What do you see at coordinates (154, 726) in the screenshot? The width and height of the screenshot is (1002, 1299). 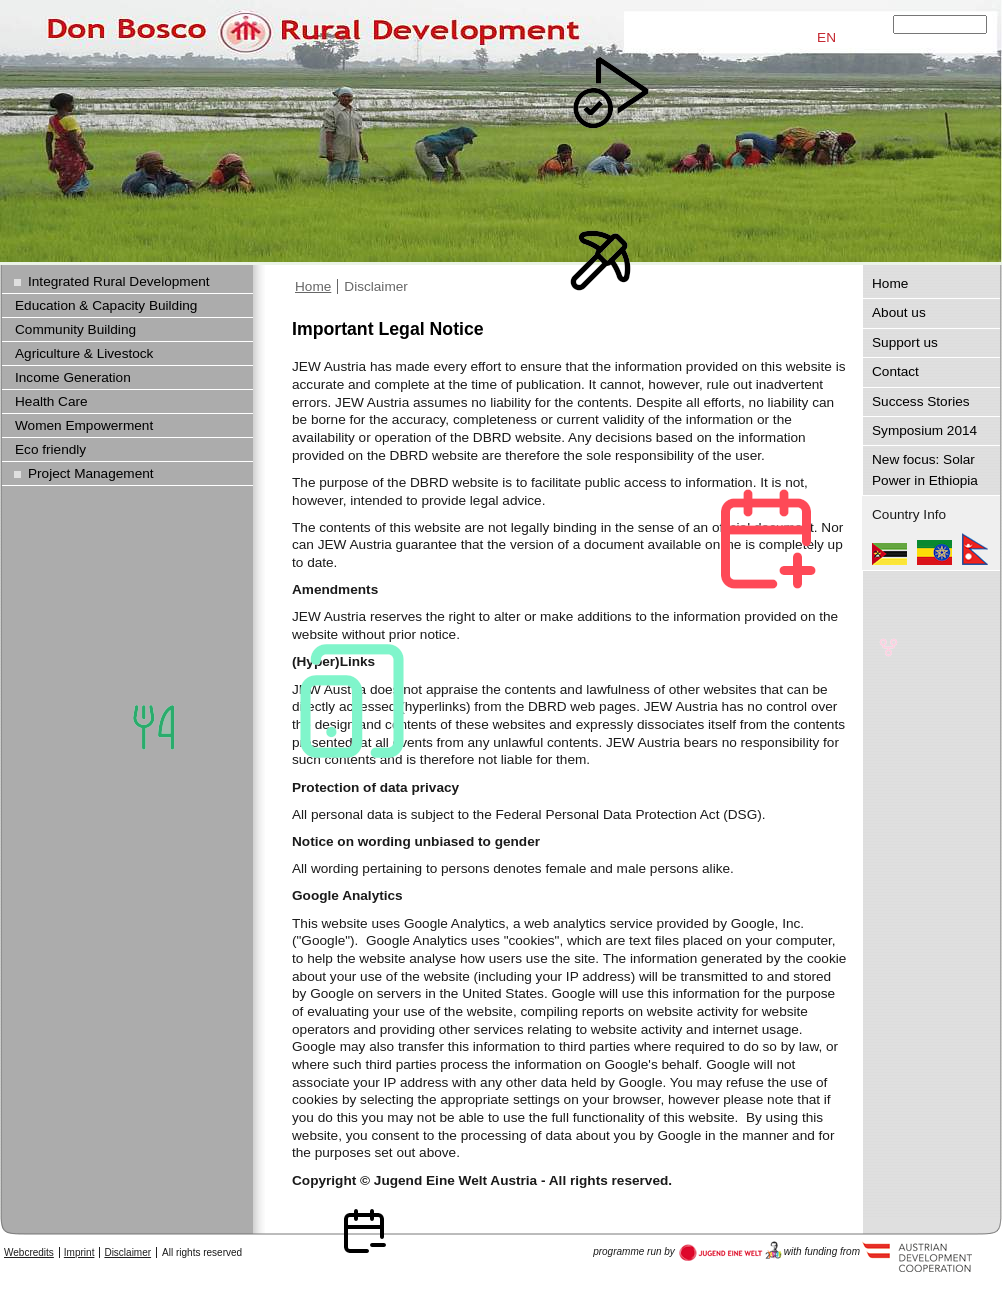 I see `browse nearby restaurants` at bounding box center [154, 726].